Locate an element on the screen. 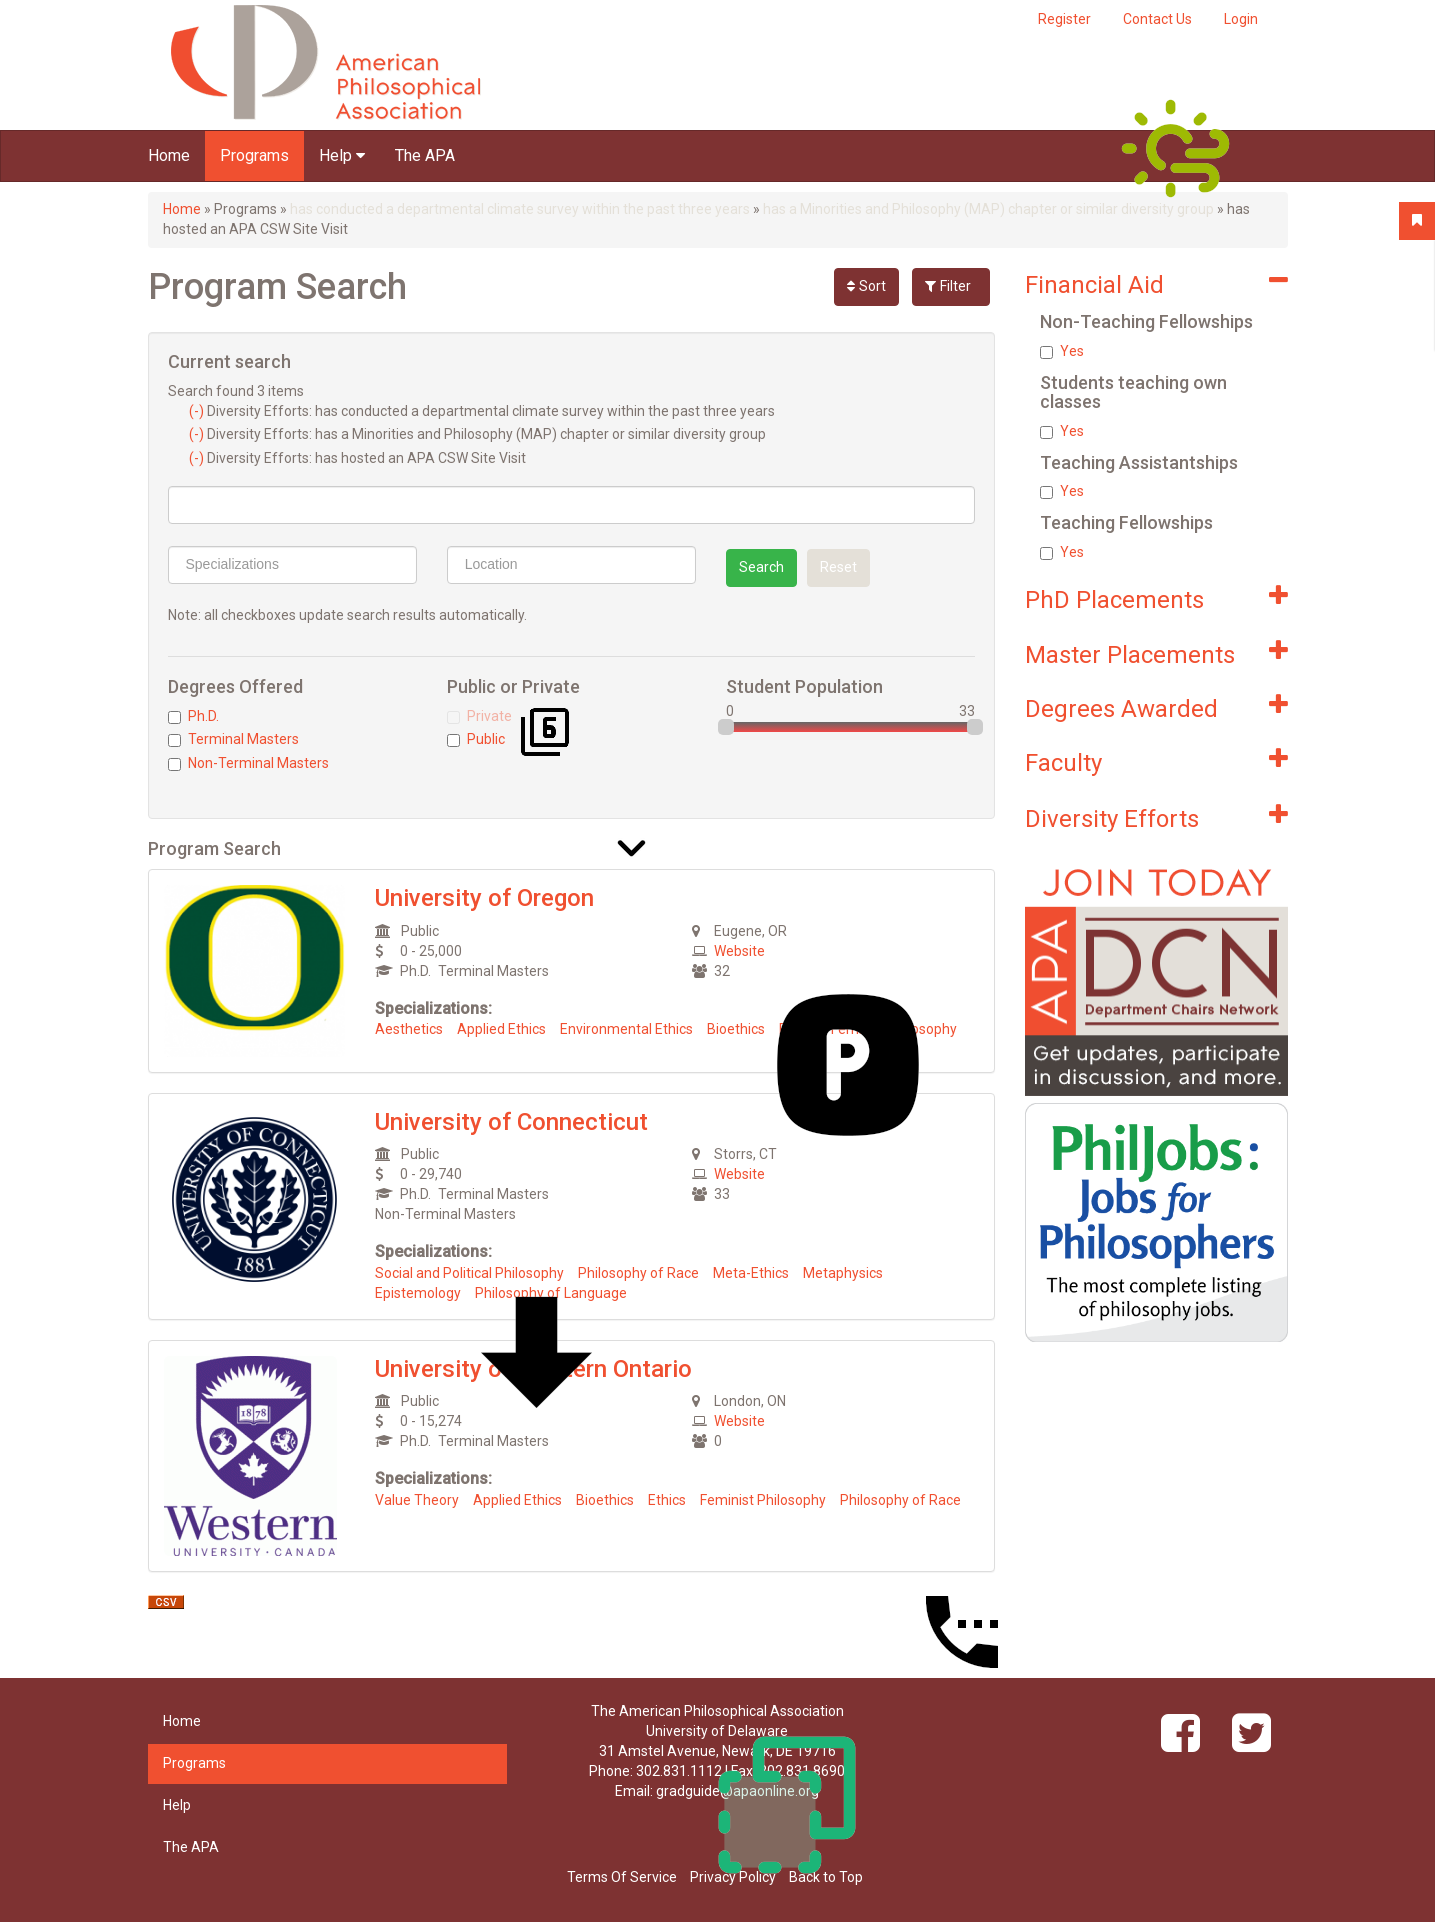 The height and width of the screenshot is (1922, 1435). download a file or content is located at coordinates (536, 1352).